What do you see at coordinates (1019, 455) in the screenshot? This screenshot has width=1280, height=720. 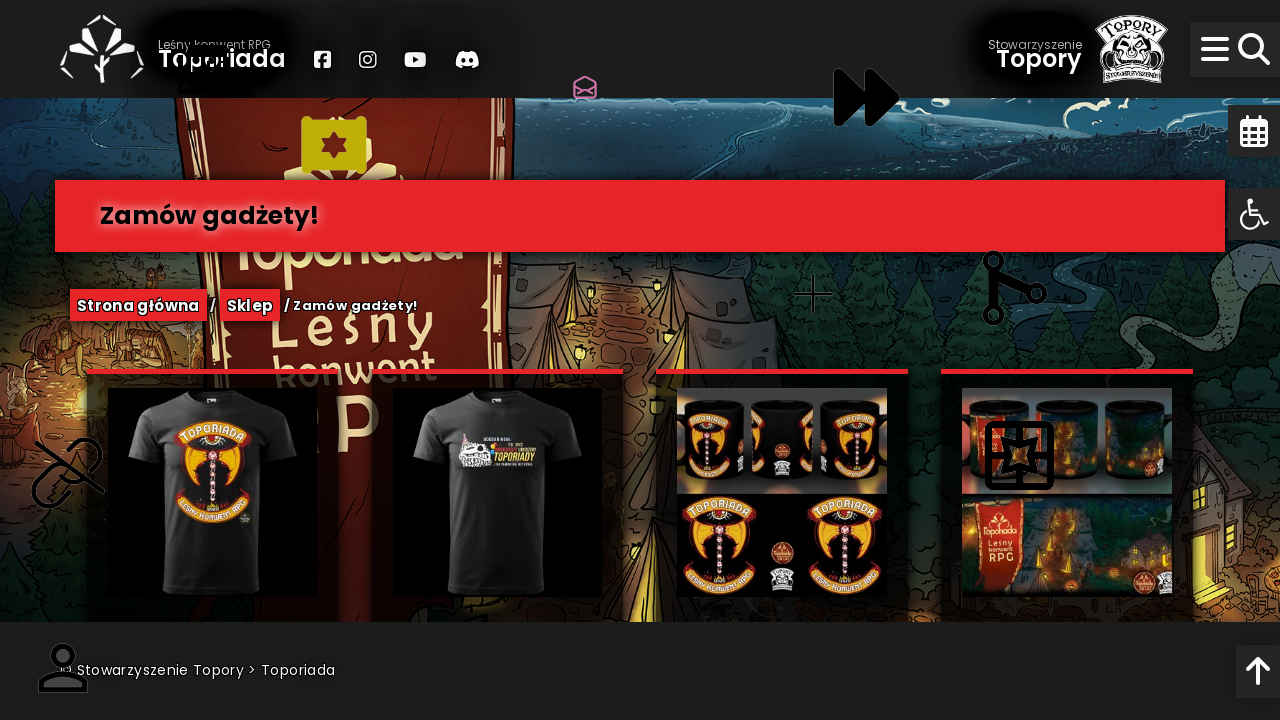 I see `view pages or documents` at bounding box center [1019, 455].